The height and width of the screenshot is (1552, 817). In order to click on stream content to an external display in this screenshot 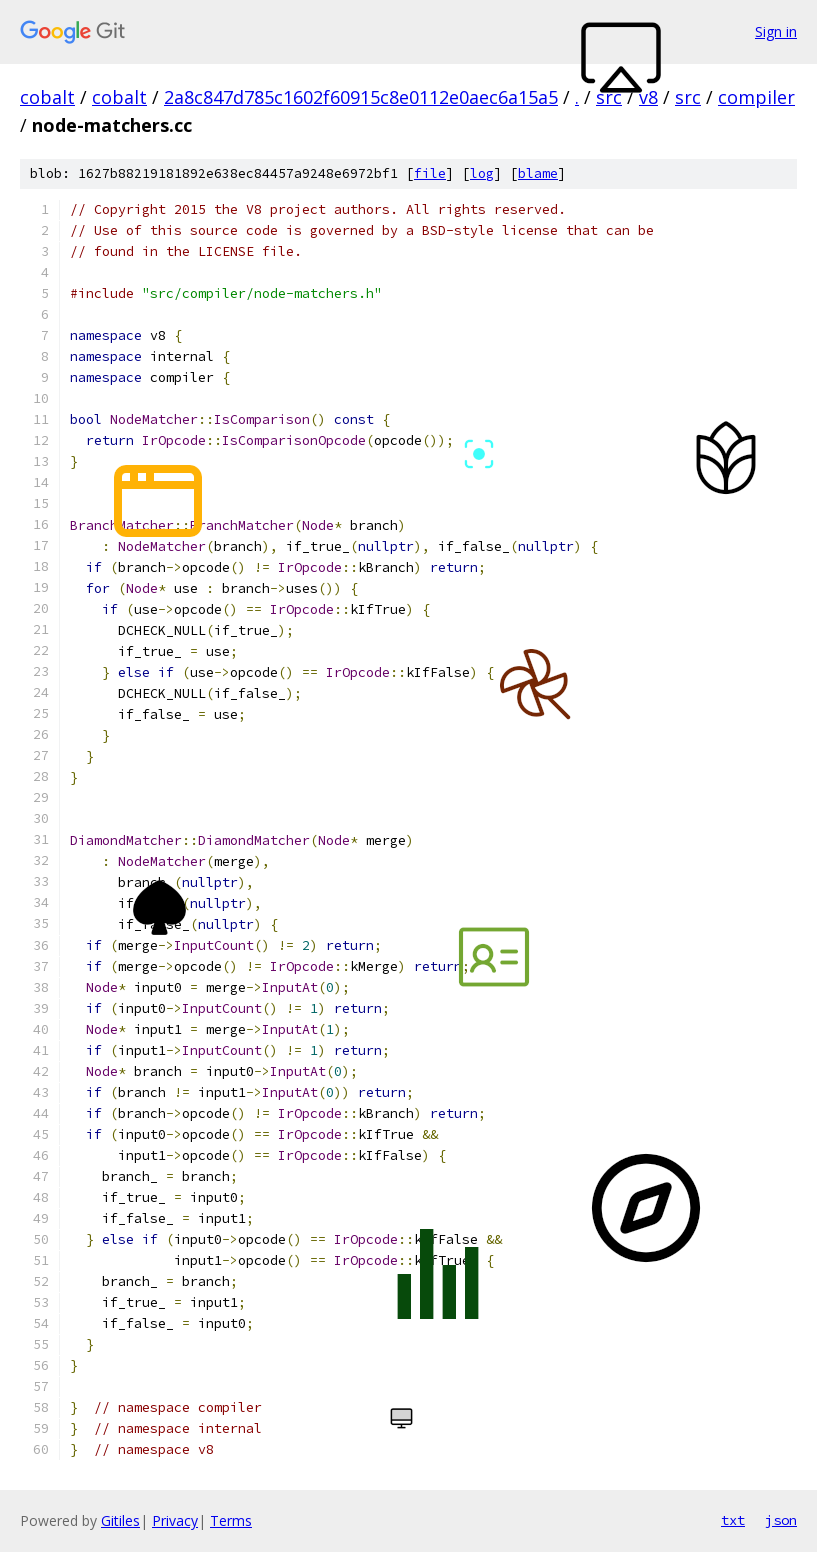, I will do `click(621, 56)`.